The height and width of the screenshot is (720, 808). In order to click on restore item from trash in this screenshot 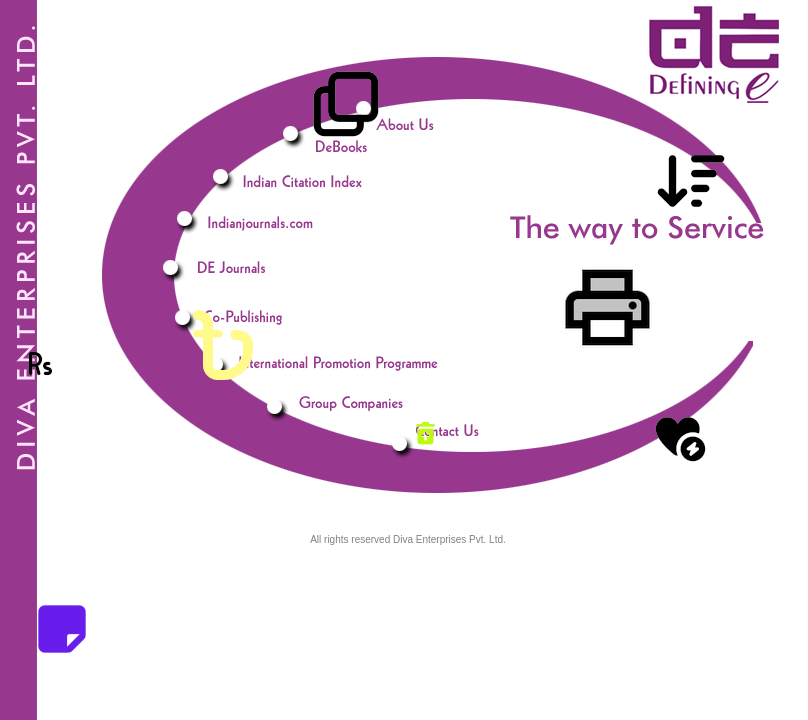, I will do `click(425, 433)`.